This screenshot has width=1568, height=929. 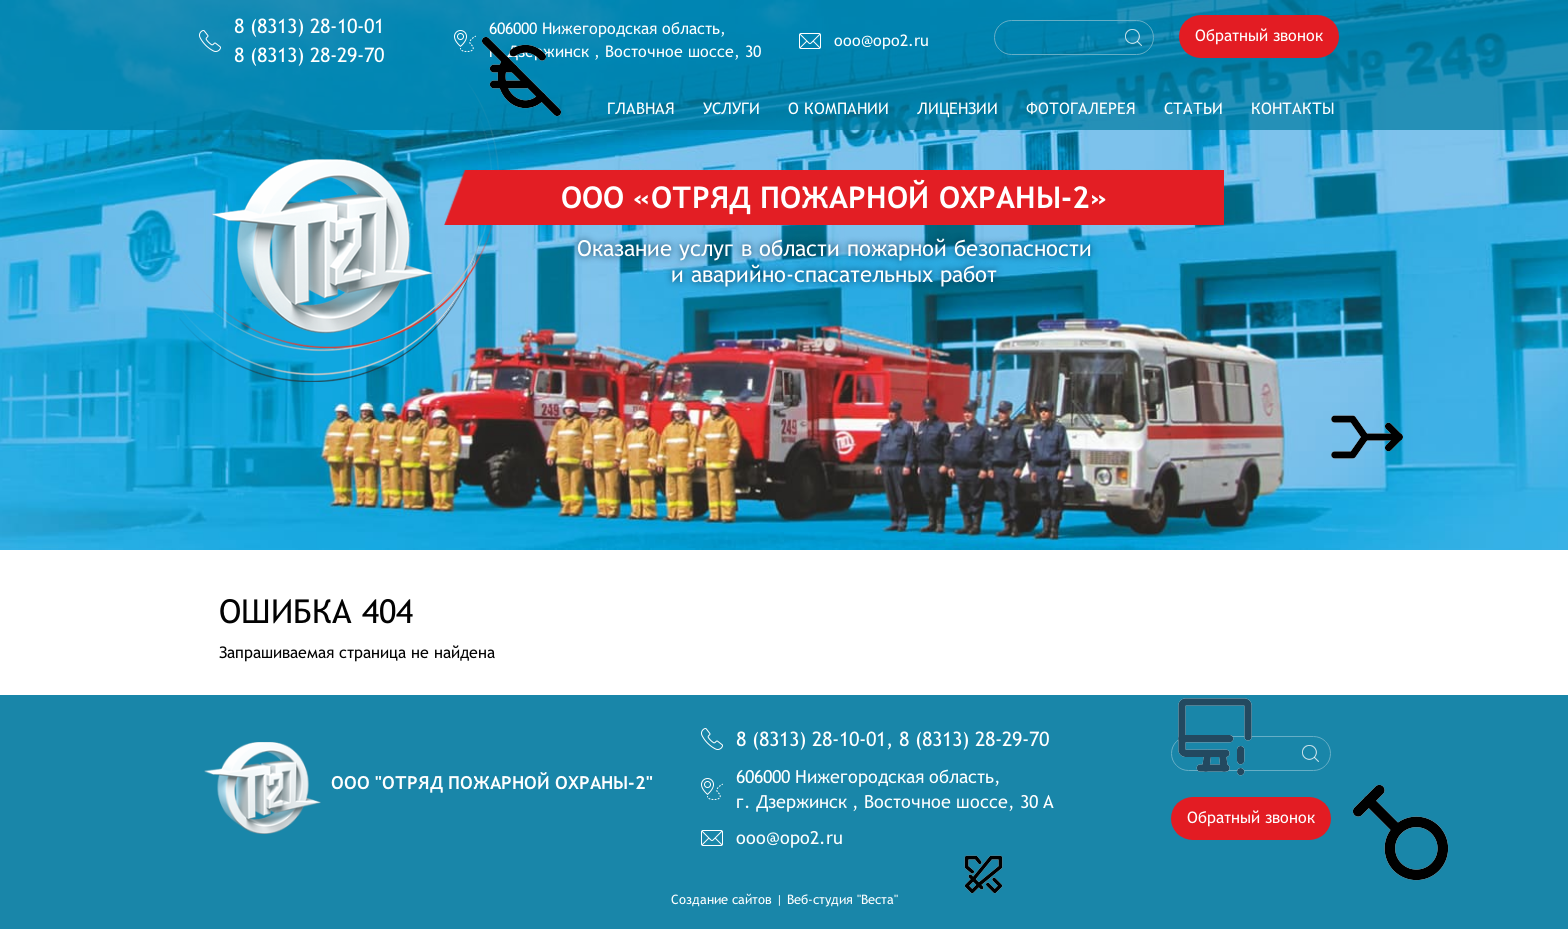 I want to click on start a battle or combat mode, so click(x=983, y=874).